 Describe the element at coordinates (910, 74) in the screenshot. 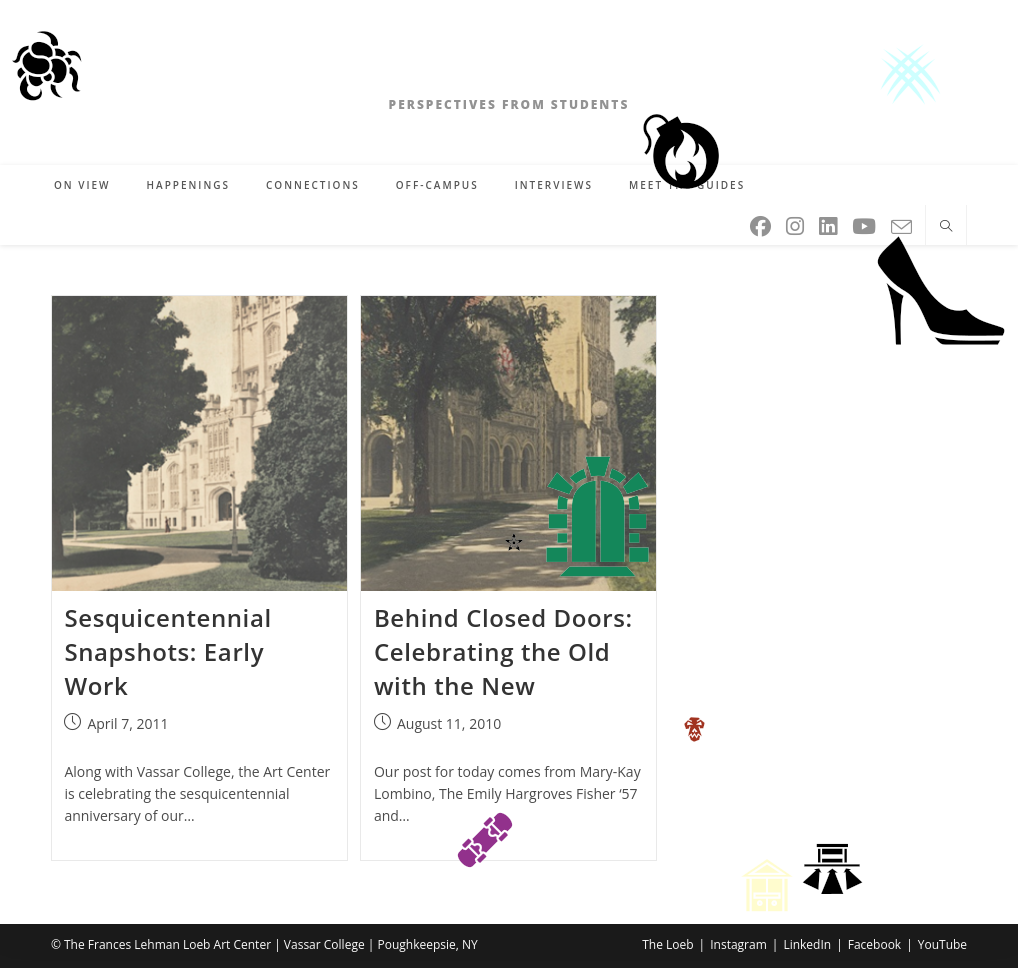

I see `attack or slash action in a game` at that location.